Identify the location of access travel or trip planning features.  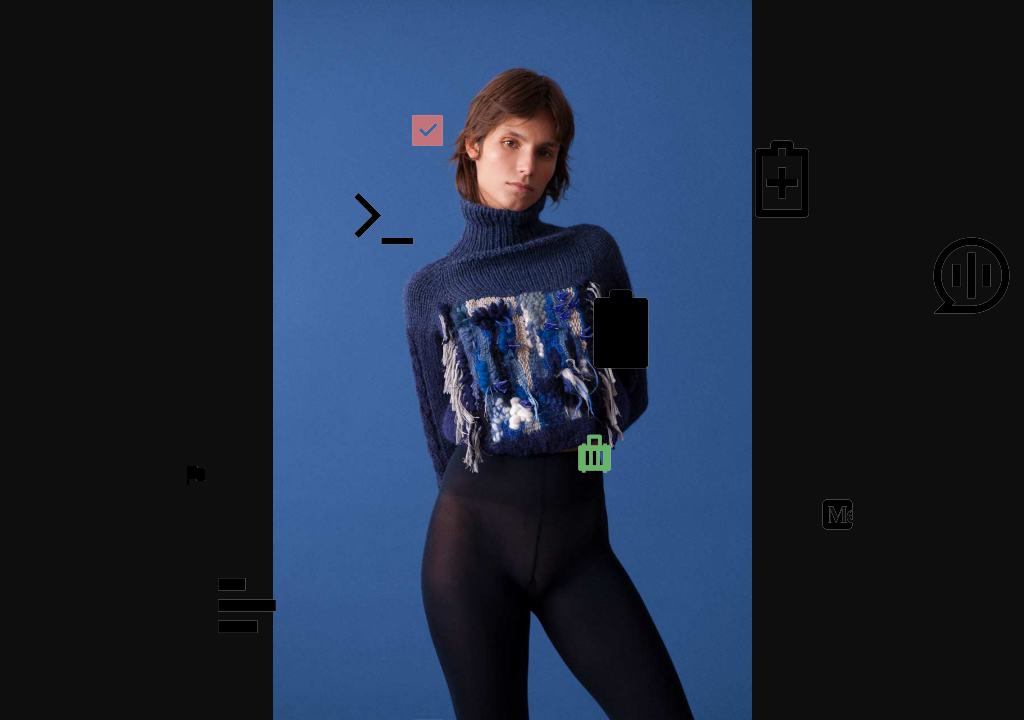
(594, 454).